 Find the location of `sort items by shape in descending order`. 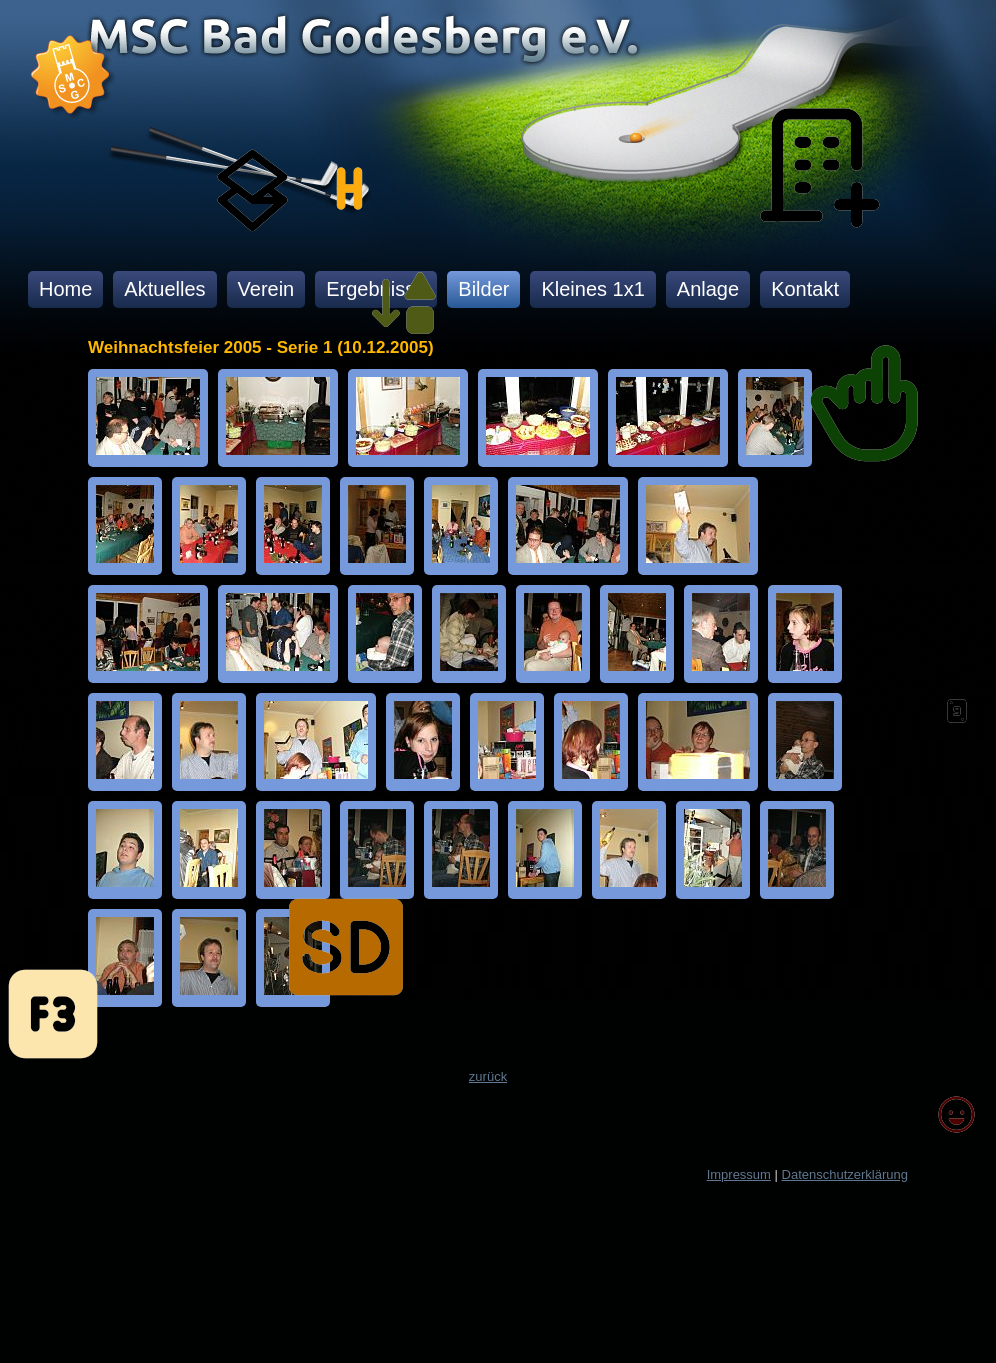

sort items by shape in descending order is located at coordinates (403, 303).